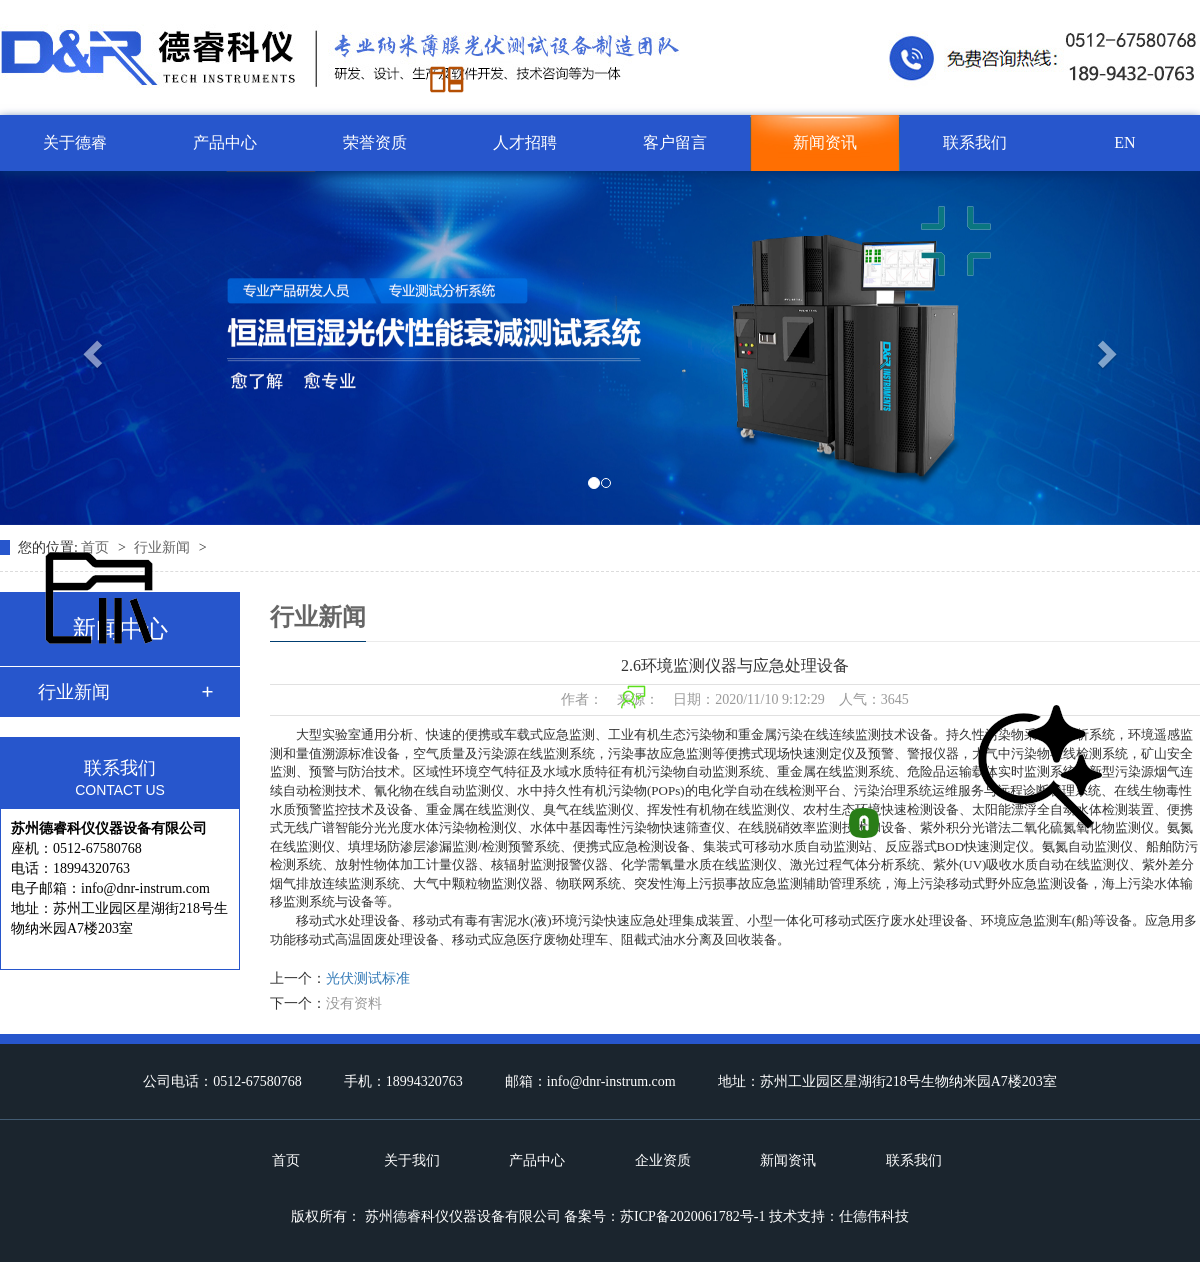 Image resolution: width=1200 pixels, height=1262 pixels. What do you see at coordinates (956, 241) in the screenshot?
I see `exit fullscreen mode` at bounding box center [956, 241].